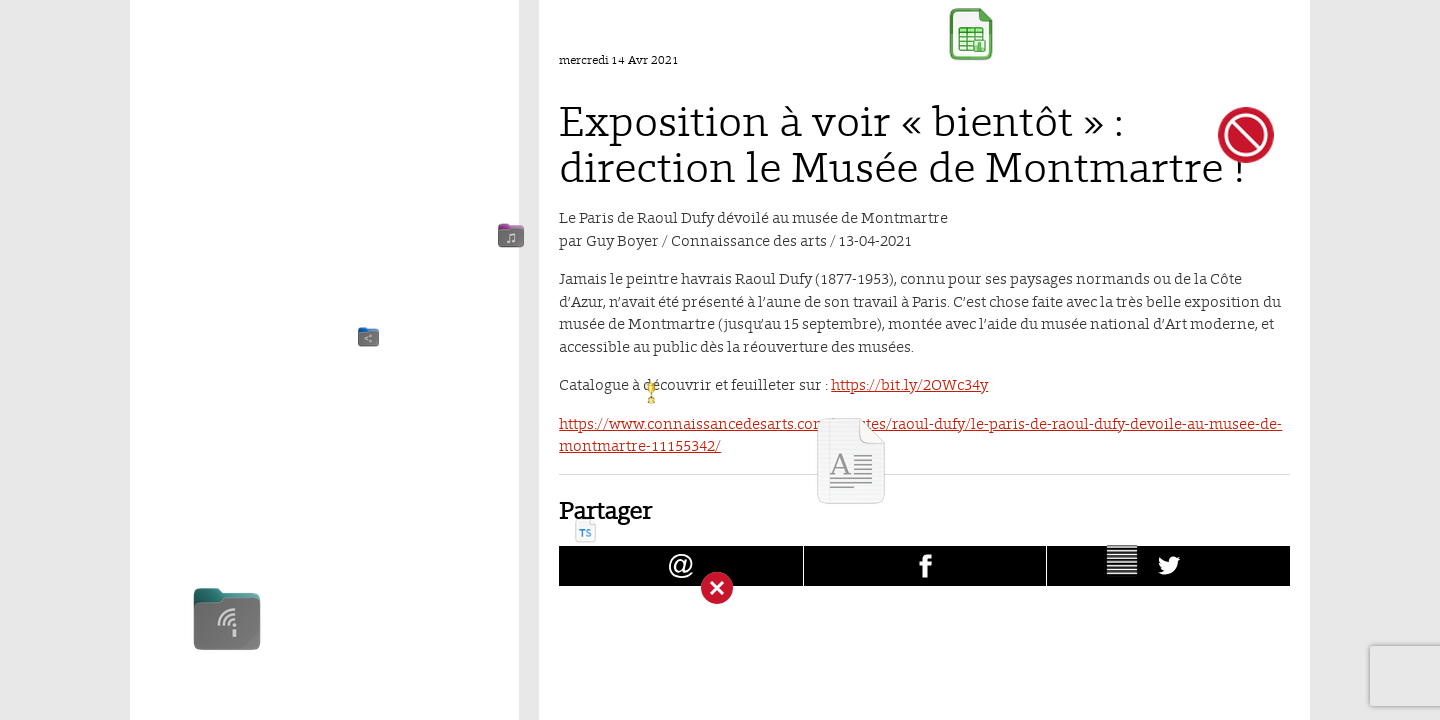 This screenshot has width=1440, height=720. What do you see at coordinates (971, 34) in the screenshot?
I see `libreoffice calc spreadsheet template file` at bounding box center [971, 34].